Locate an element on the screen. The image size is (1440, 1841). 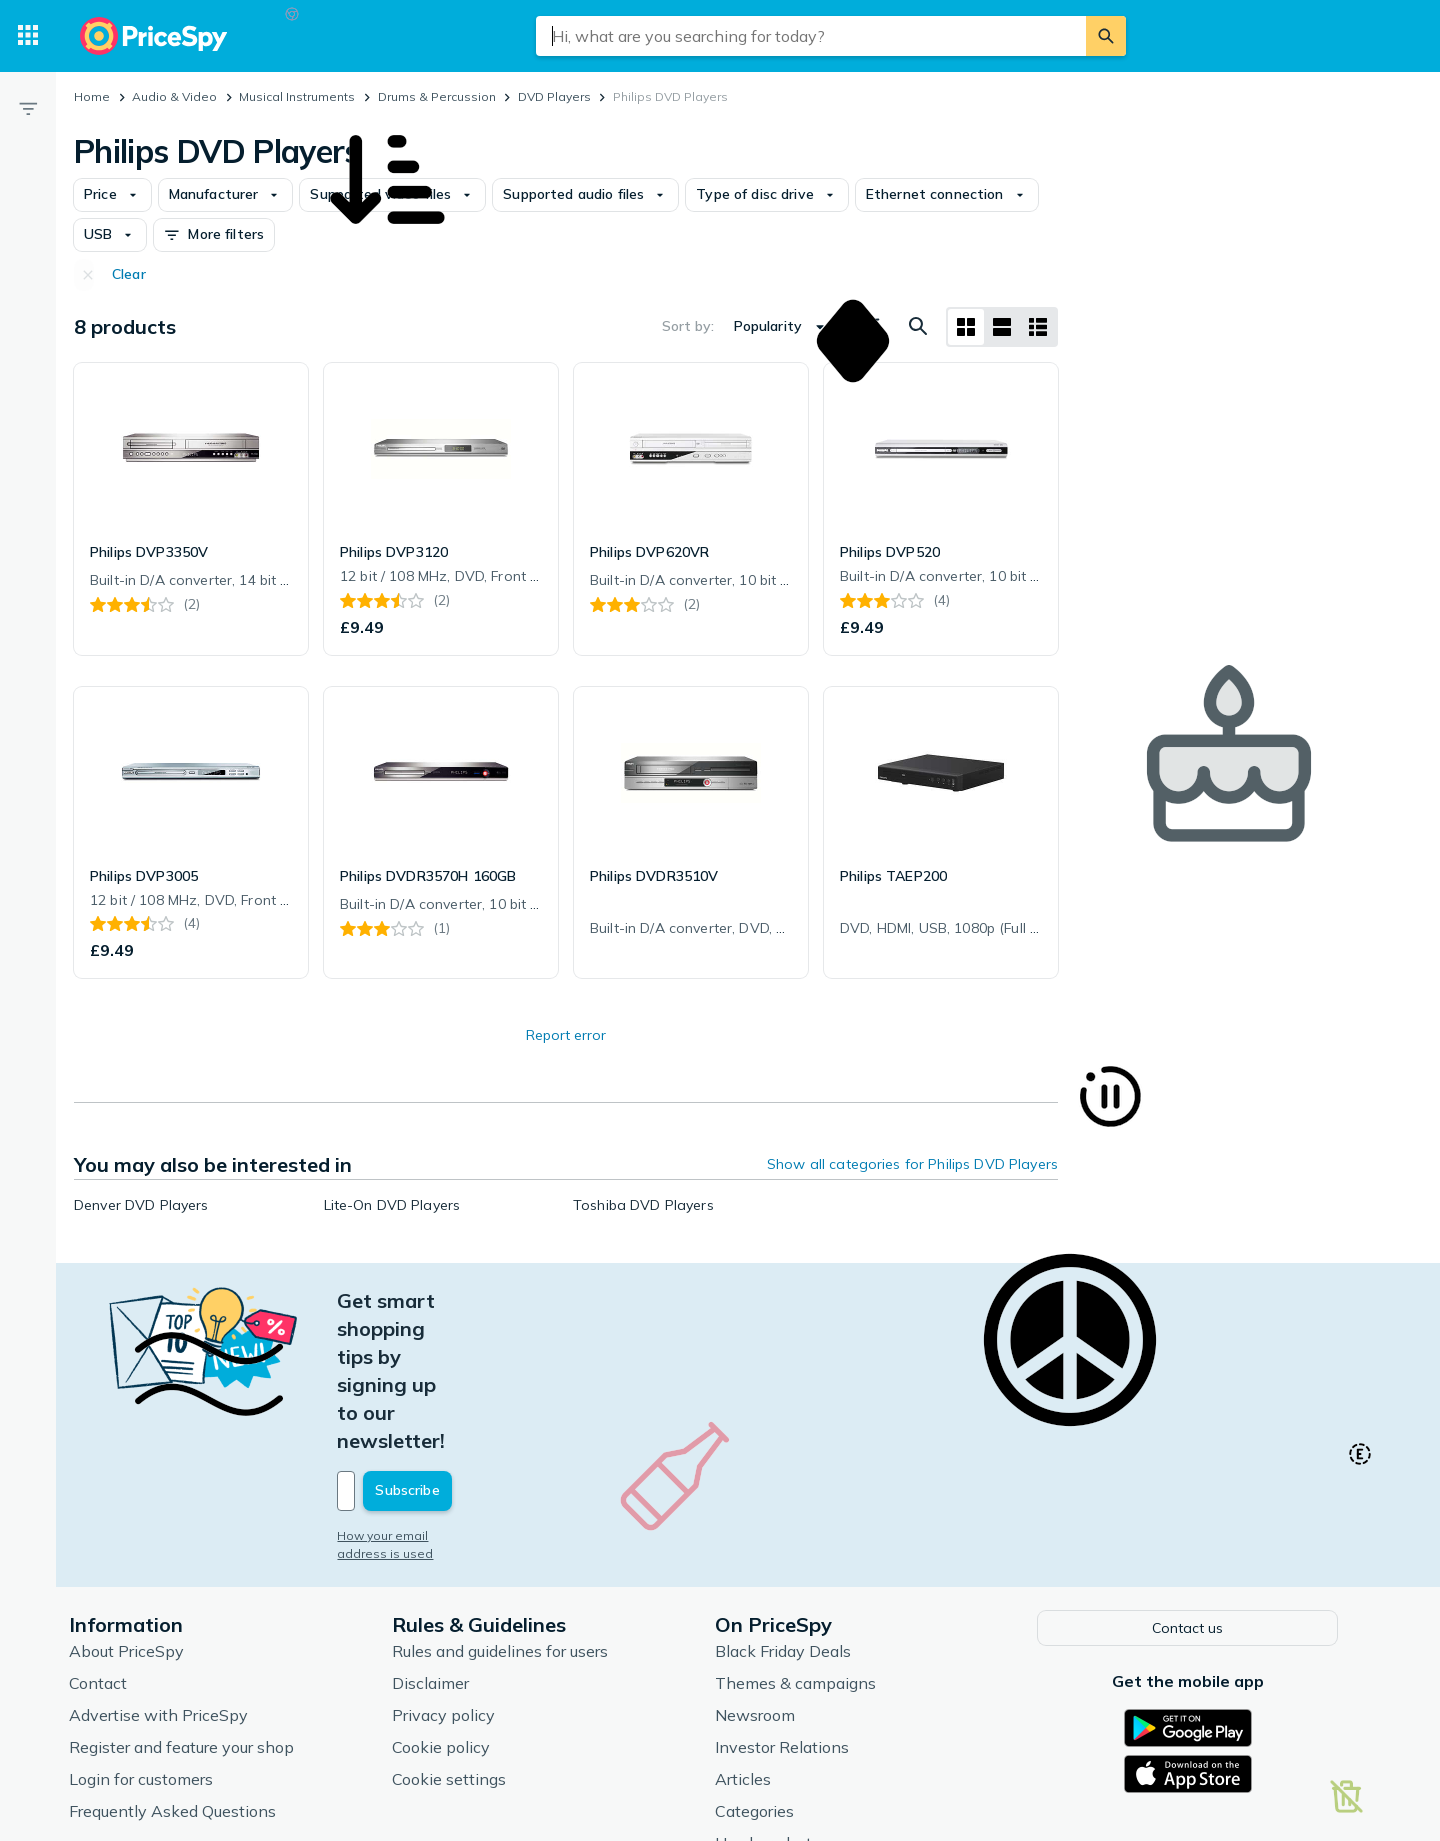
open Google Chrome browser is located at coordinates (292, 14).